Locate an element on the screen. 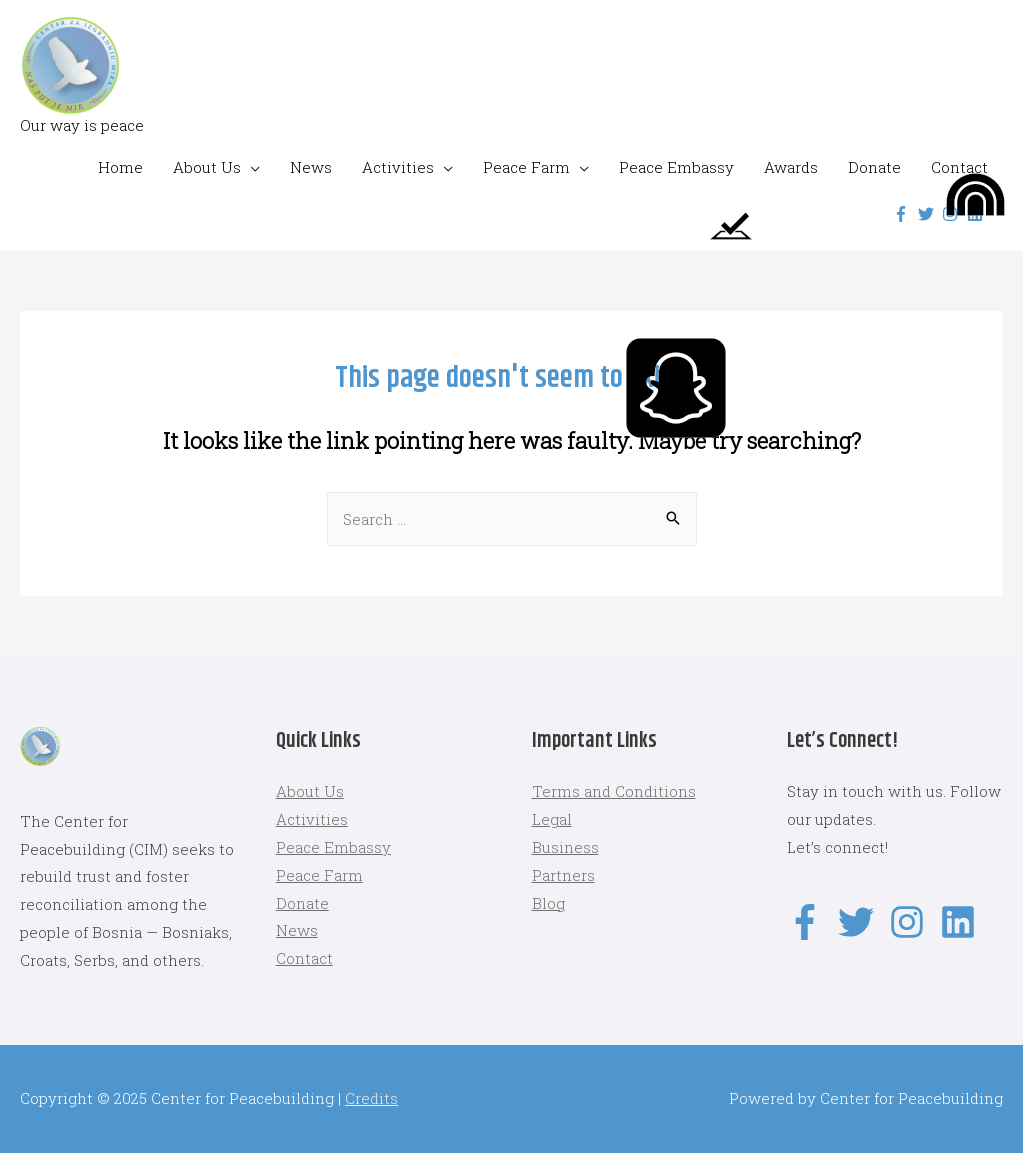  testcafe automated testing framework logo is located at coordinates (731, 226).